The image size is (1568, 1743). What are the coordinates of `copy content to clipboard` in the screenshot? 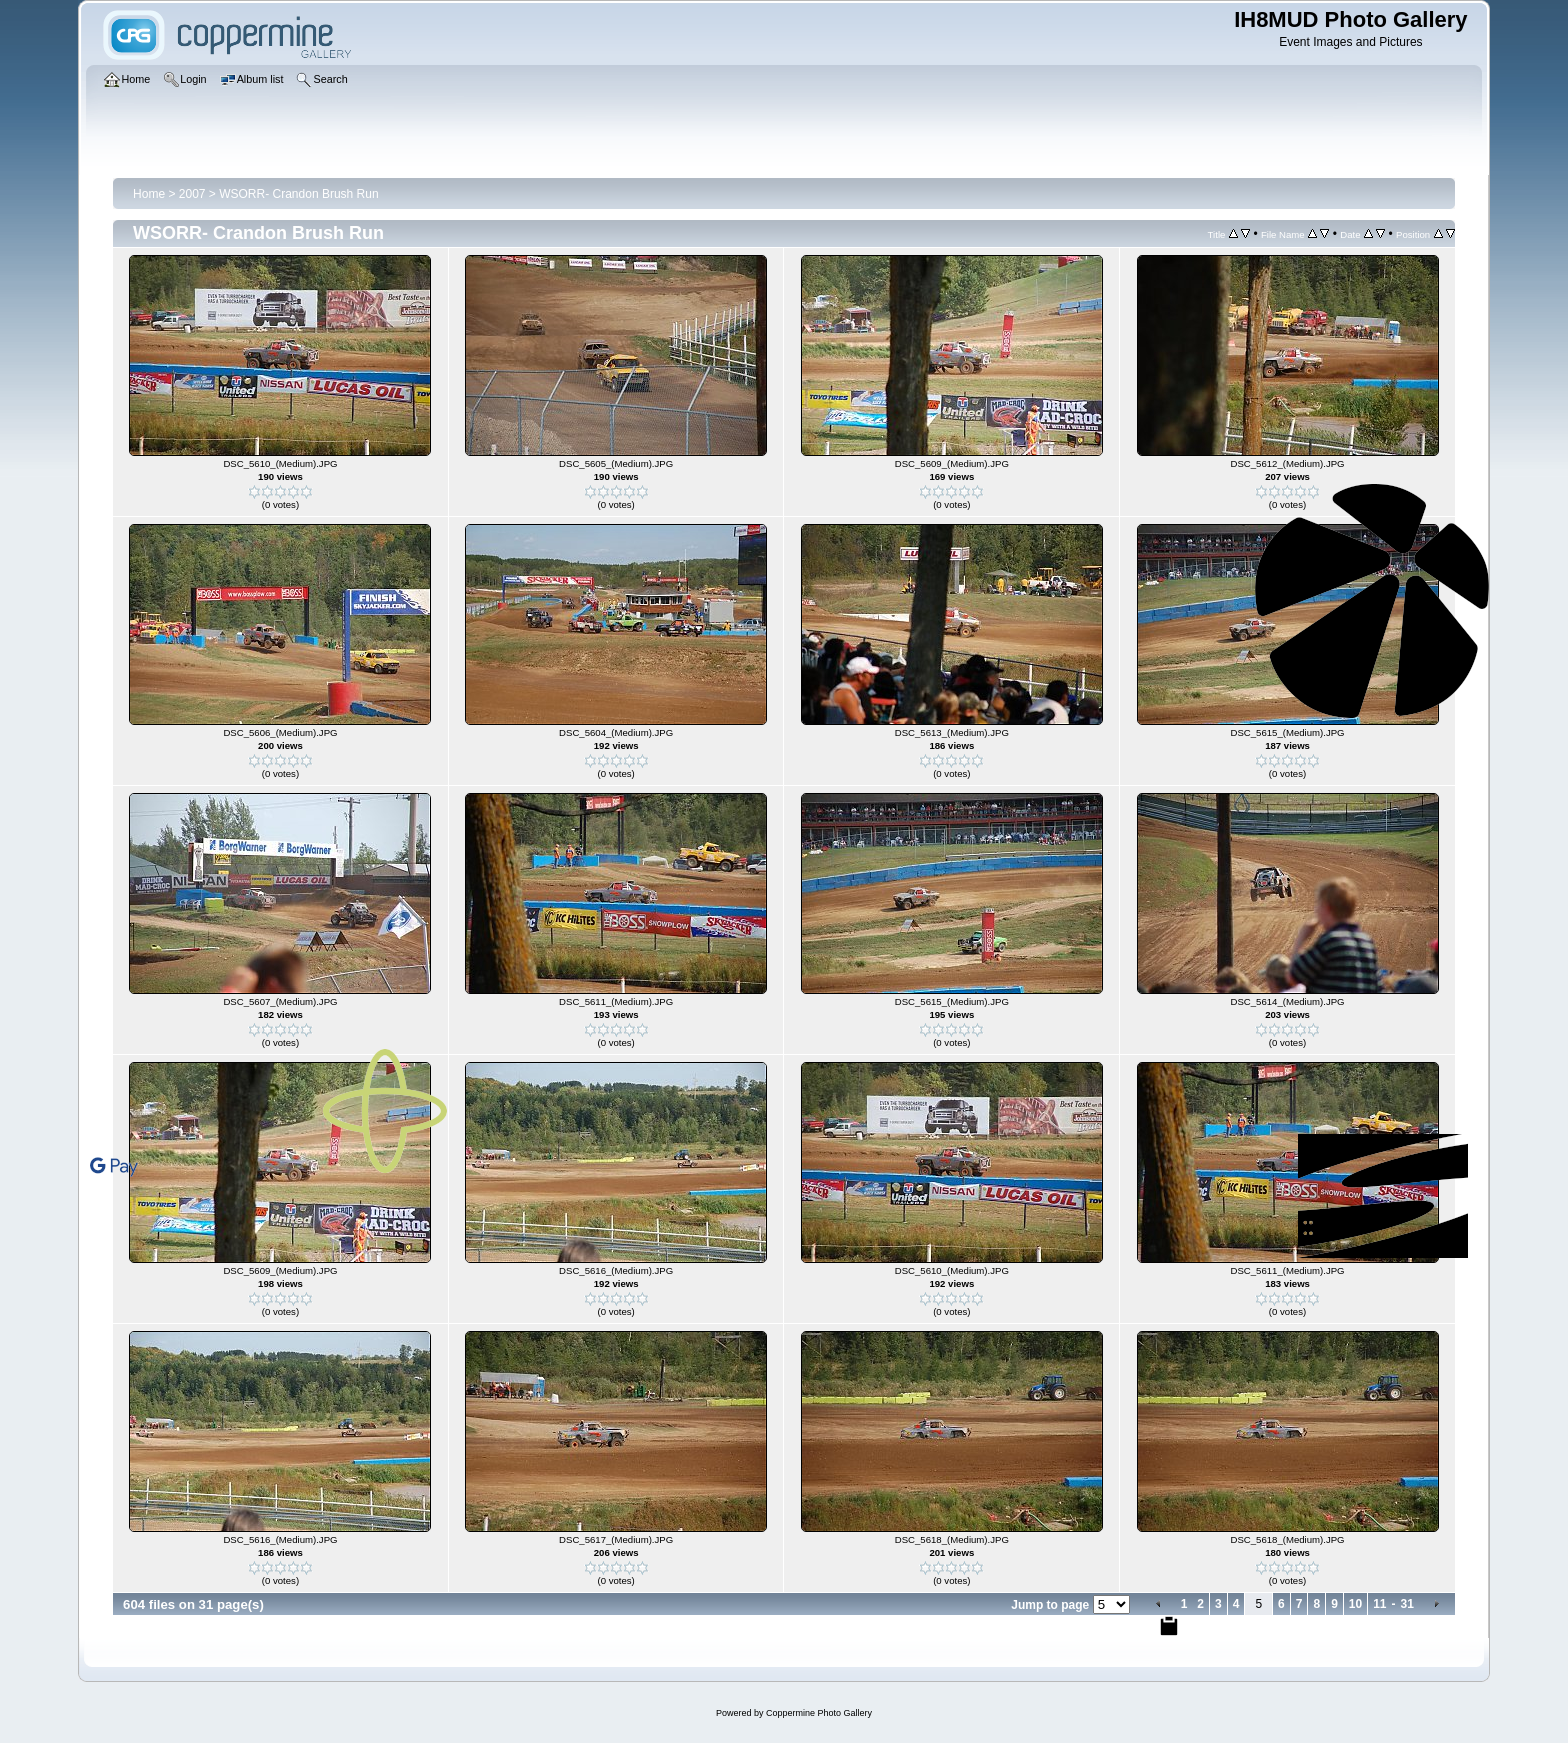 It's located at (1169, 1626).